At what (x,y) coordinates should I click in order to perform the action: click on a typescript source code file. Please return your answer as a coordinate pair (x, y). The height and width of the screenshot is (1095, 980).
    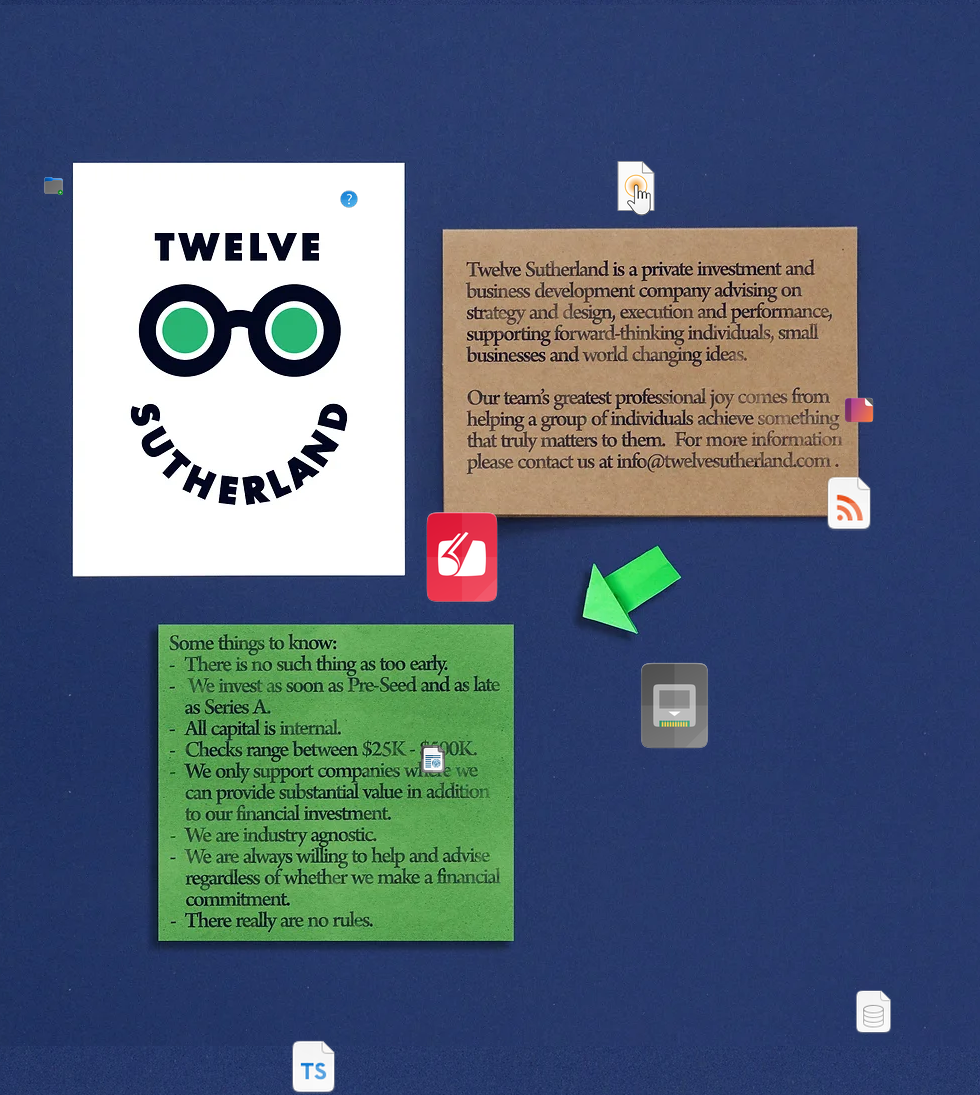
    Looking at the image, I should click on (313, 1066).